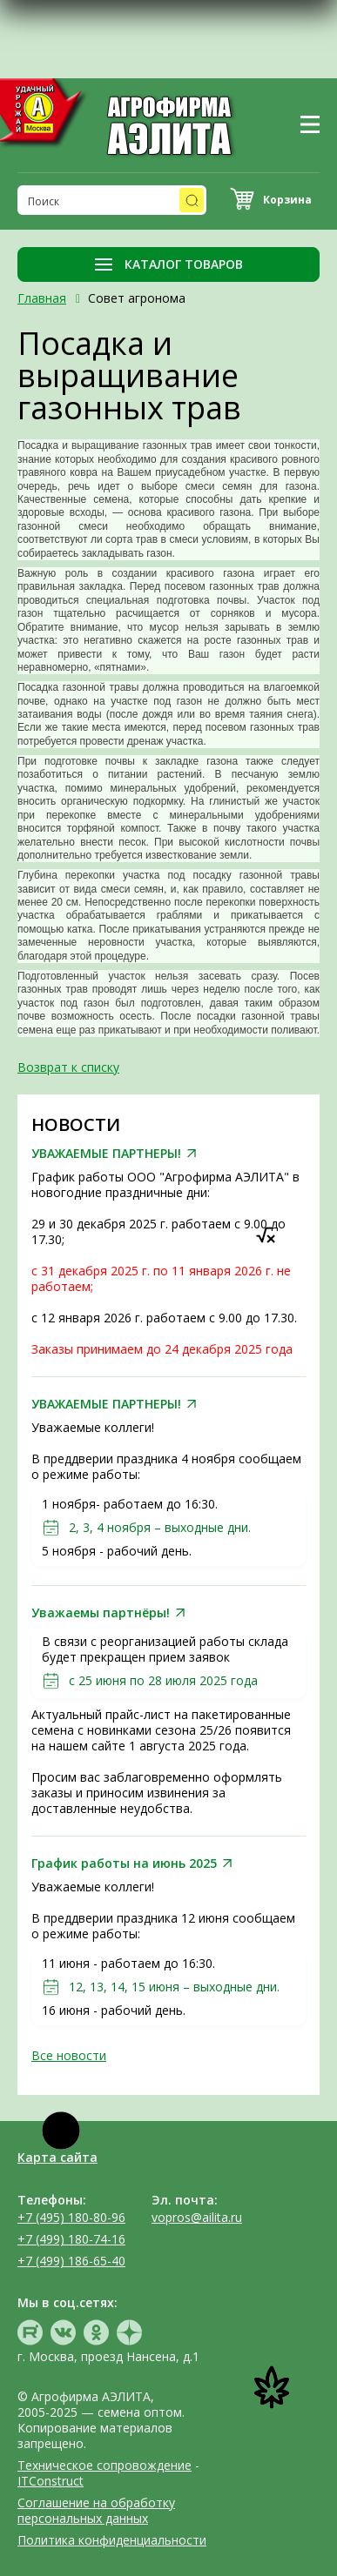  I want to click on unselected radio button or toggle option, so click(61, 2131).